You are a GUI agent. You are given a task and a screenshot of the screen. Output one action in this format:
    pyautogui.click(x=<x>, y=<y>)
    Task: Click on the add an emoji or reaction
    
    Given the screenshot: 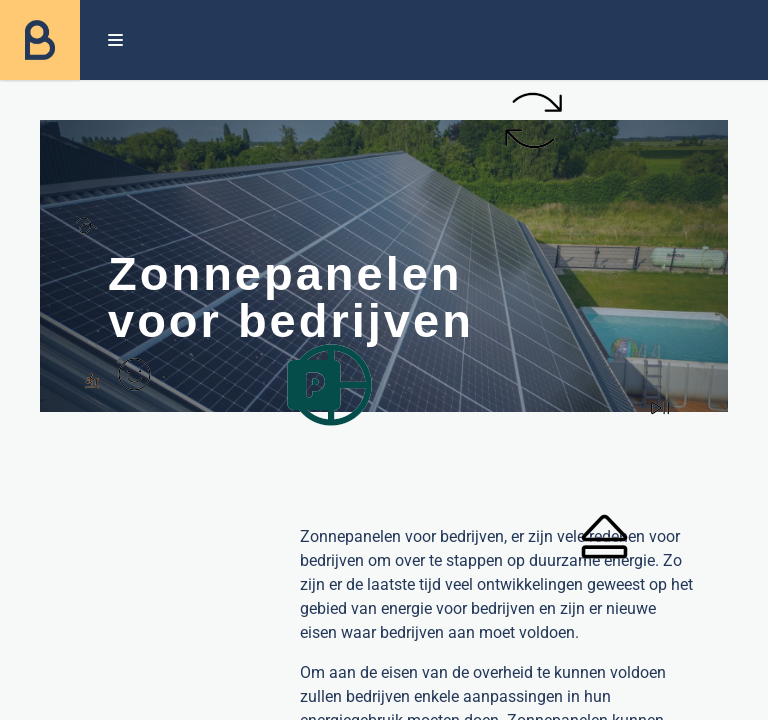 What is the action you would take?
    pyautogui.click(x=134, y=374)
    